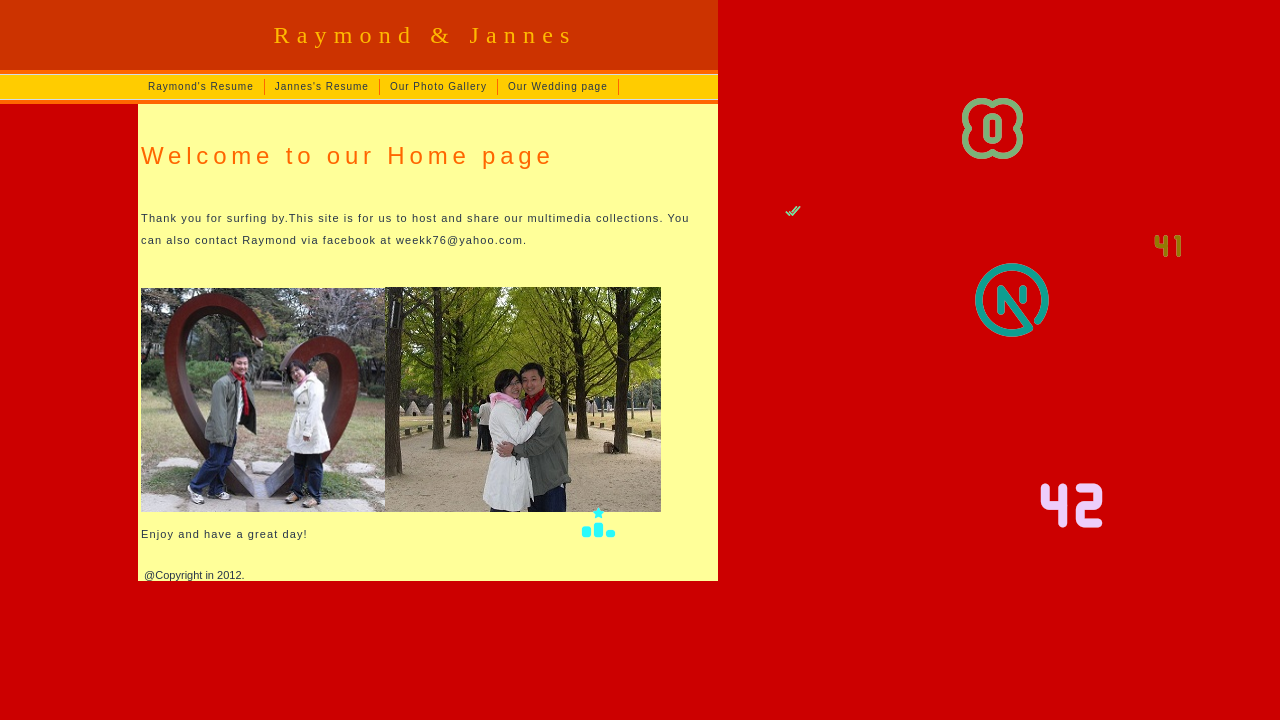  I want to click on indicates item number 41 in a list or sequence, so click(1170, 246).